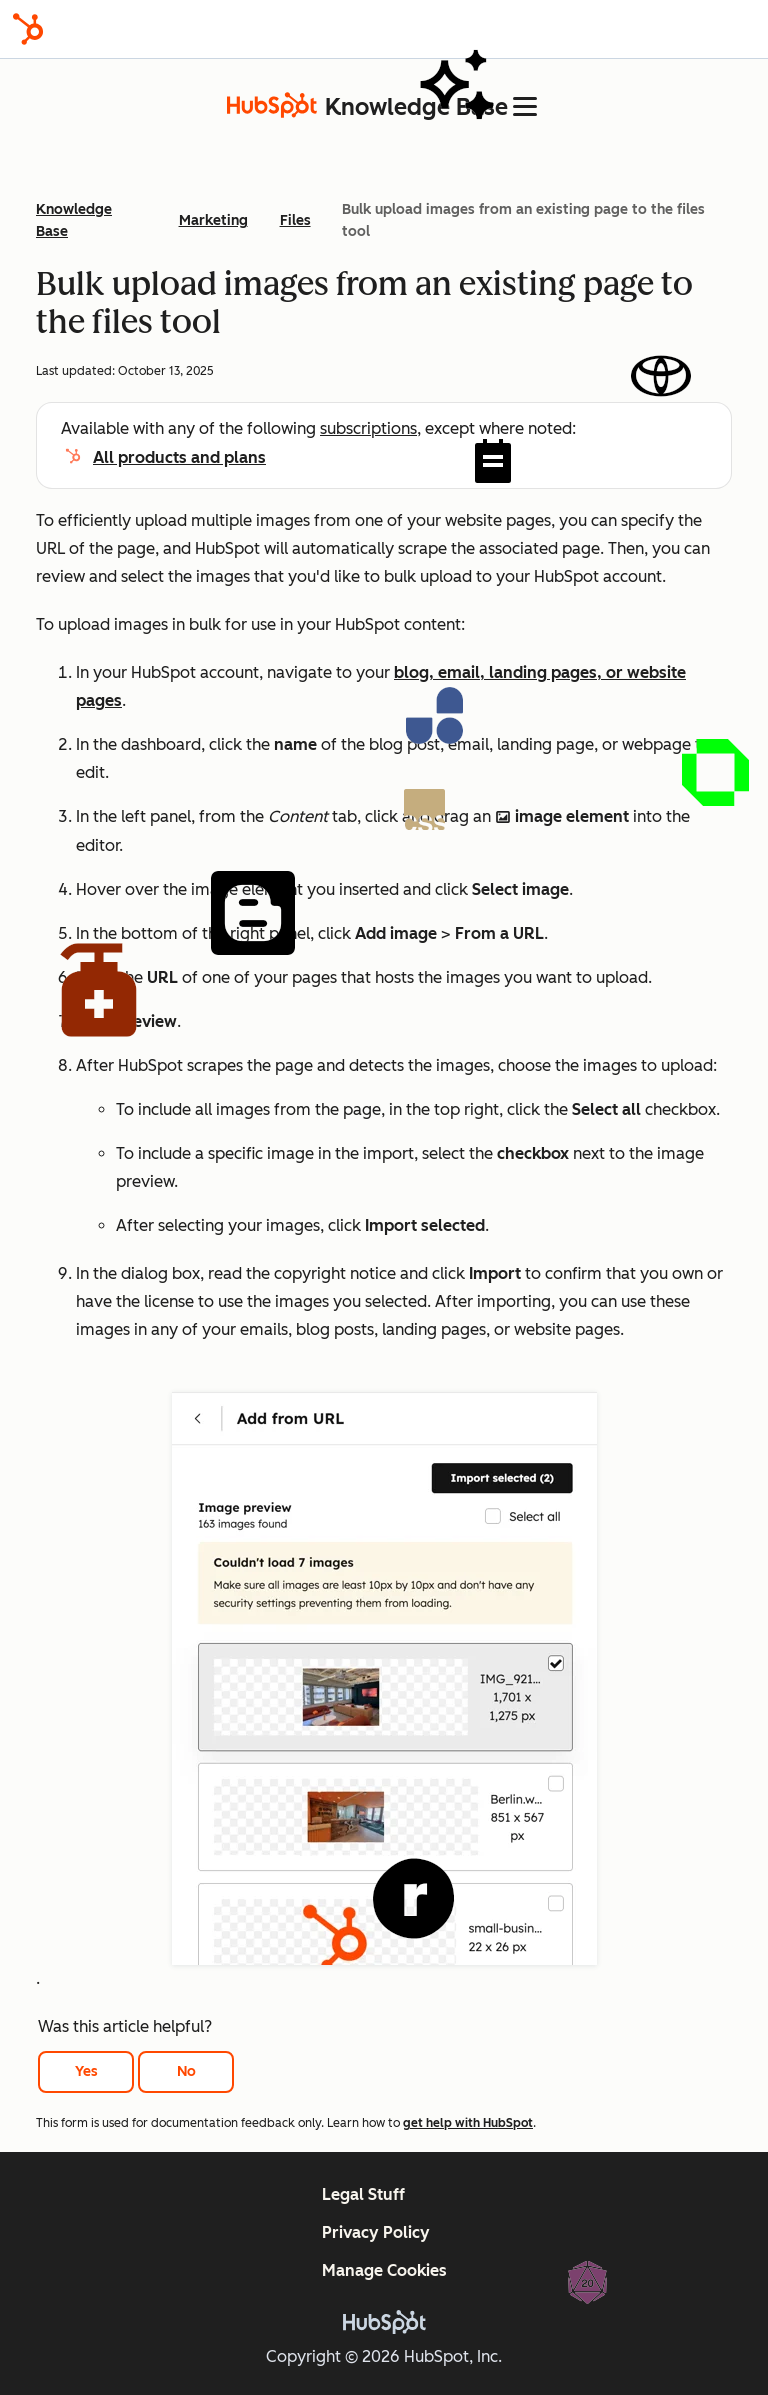 Image resolution: width=768 pixels, height=2395 pixels. What do you see at coordinates (413, 1898) in the screenshot?
I see `open the Ravelry app` at bounding box center [413, 1898].